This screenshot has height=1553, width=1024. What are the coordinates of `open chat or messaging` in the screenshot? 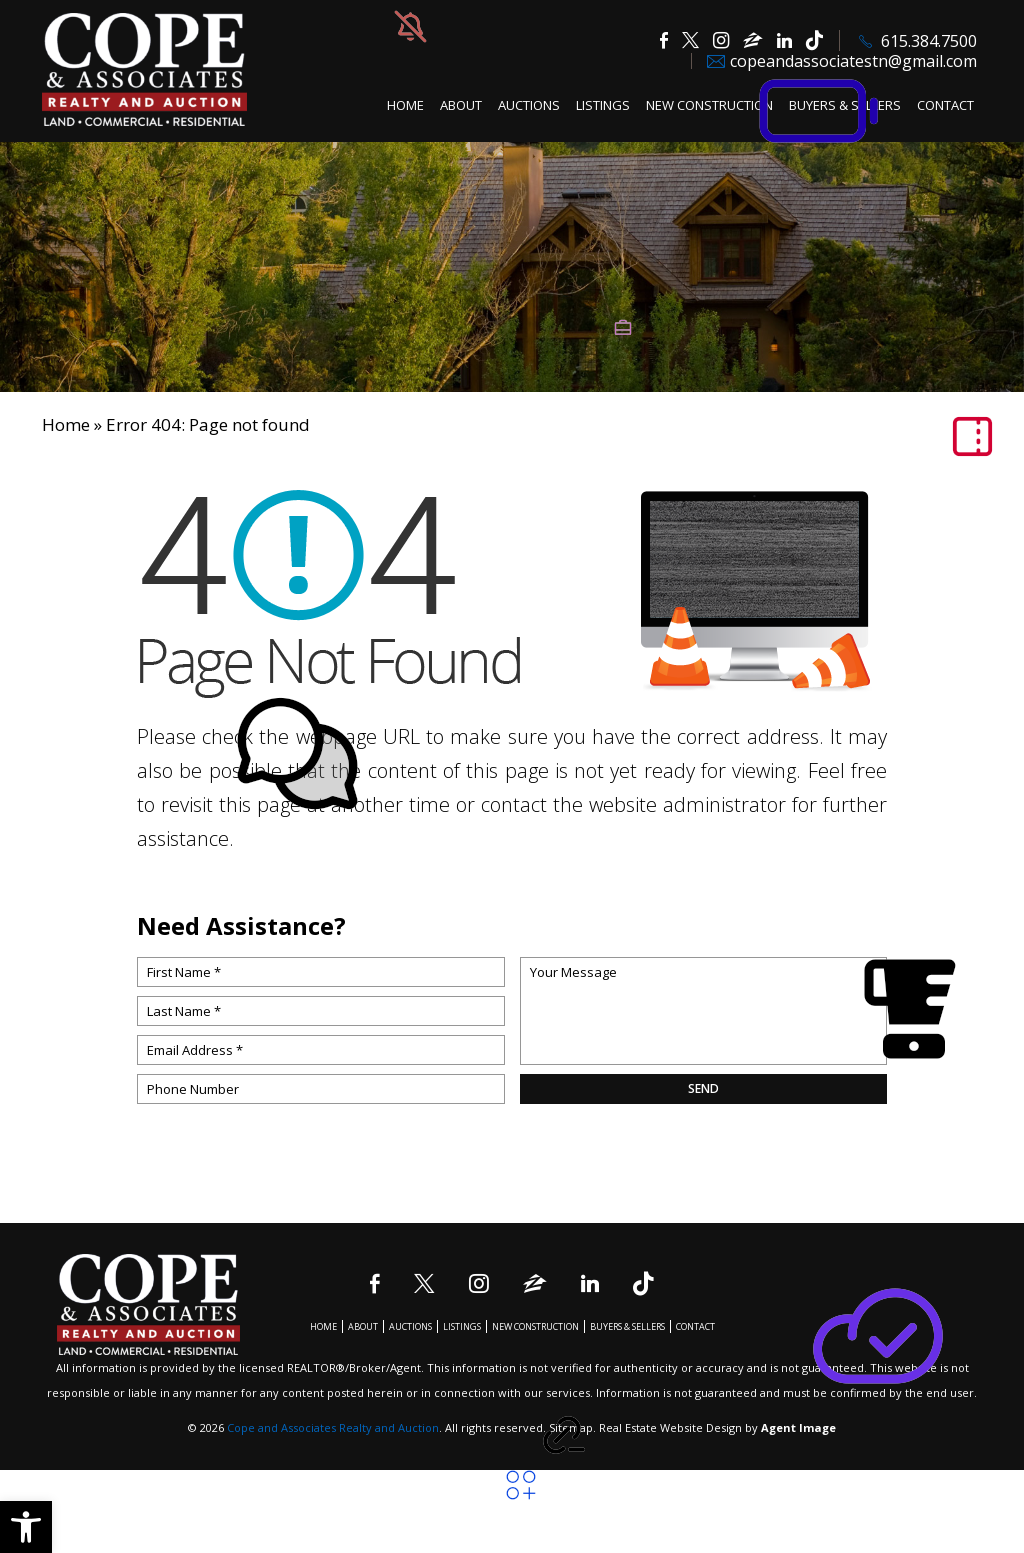 It's located at (297, 753).